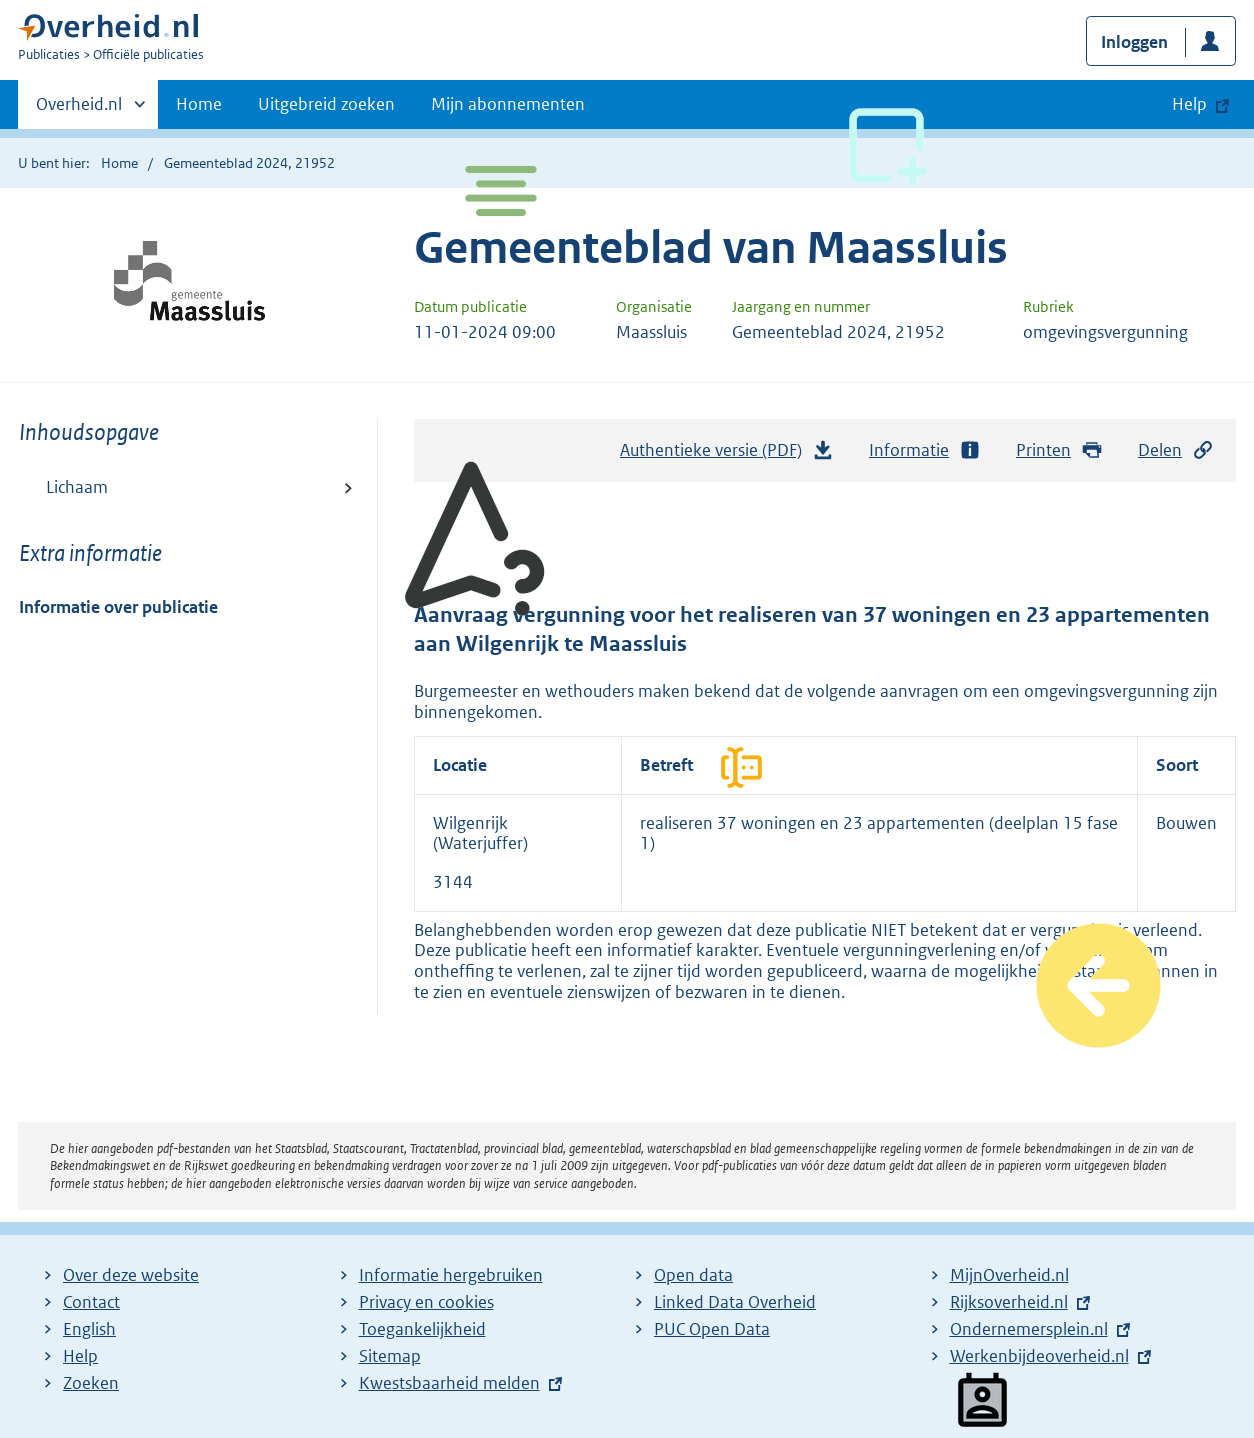 The height and width of the screenshot is (1438, 1254). What do you see at coordinates (471, 535) in the screenshot?
I see `get directions help or navigation assistance` at bounding box center [471, 535].